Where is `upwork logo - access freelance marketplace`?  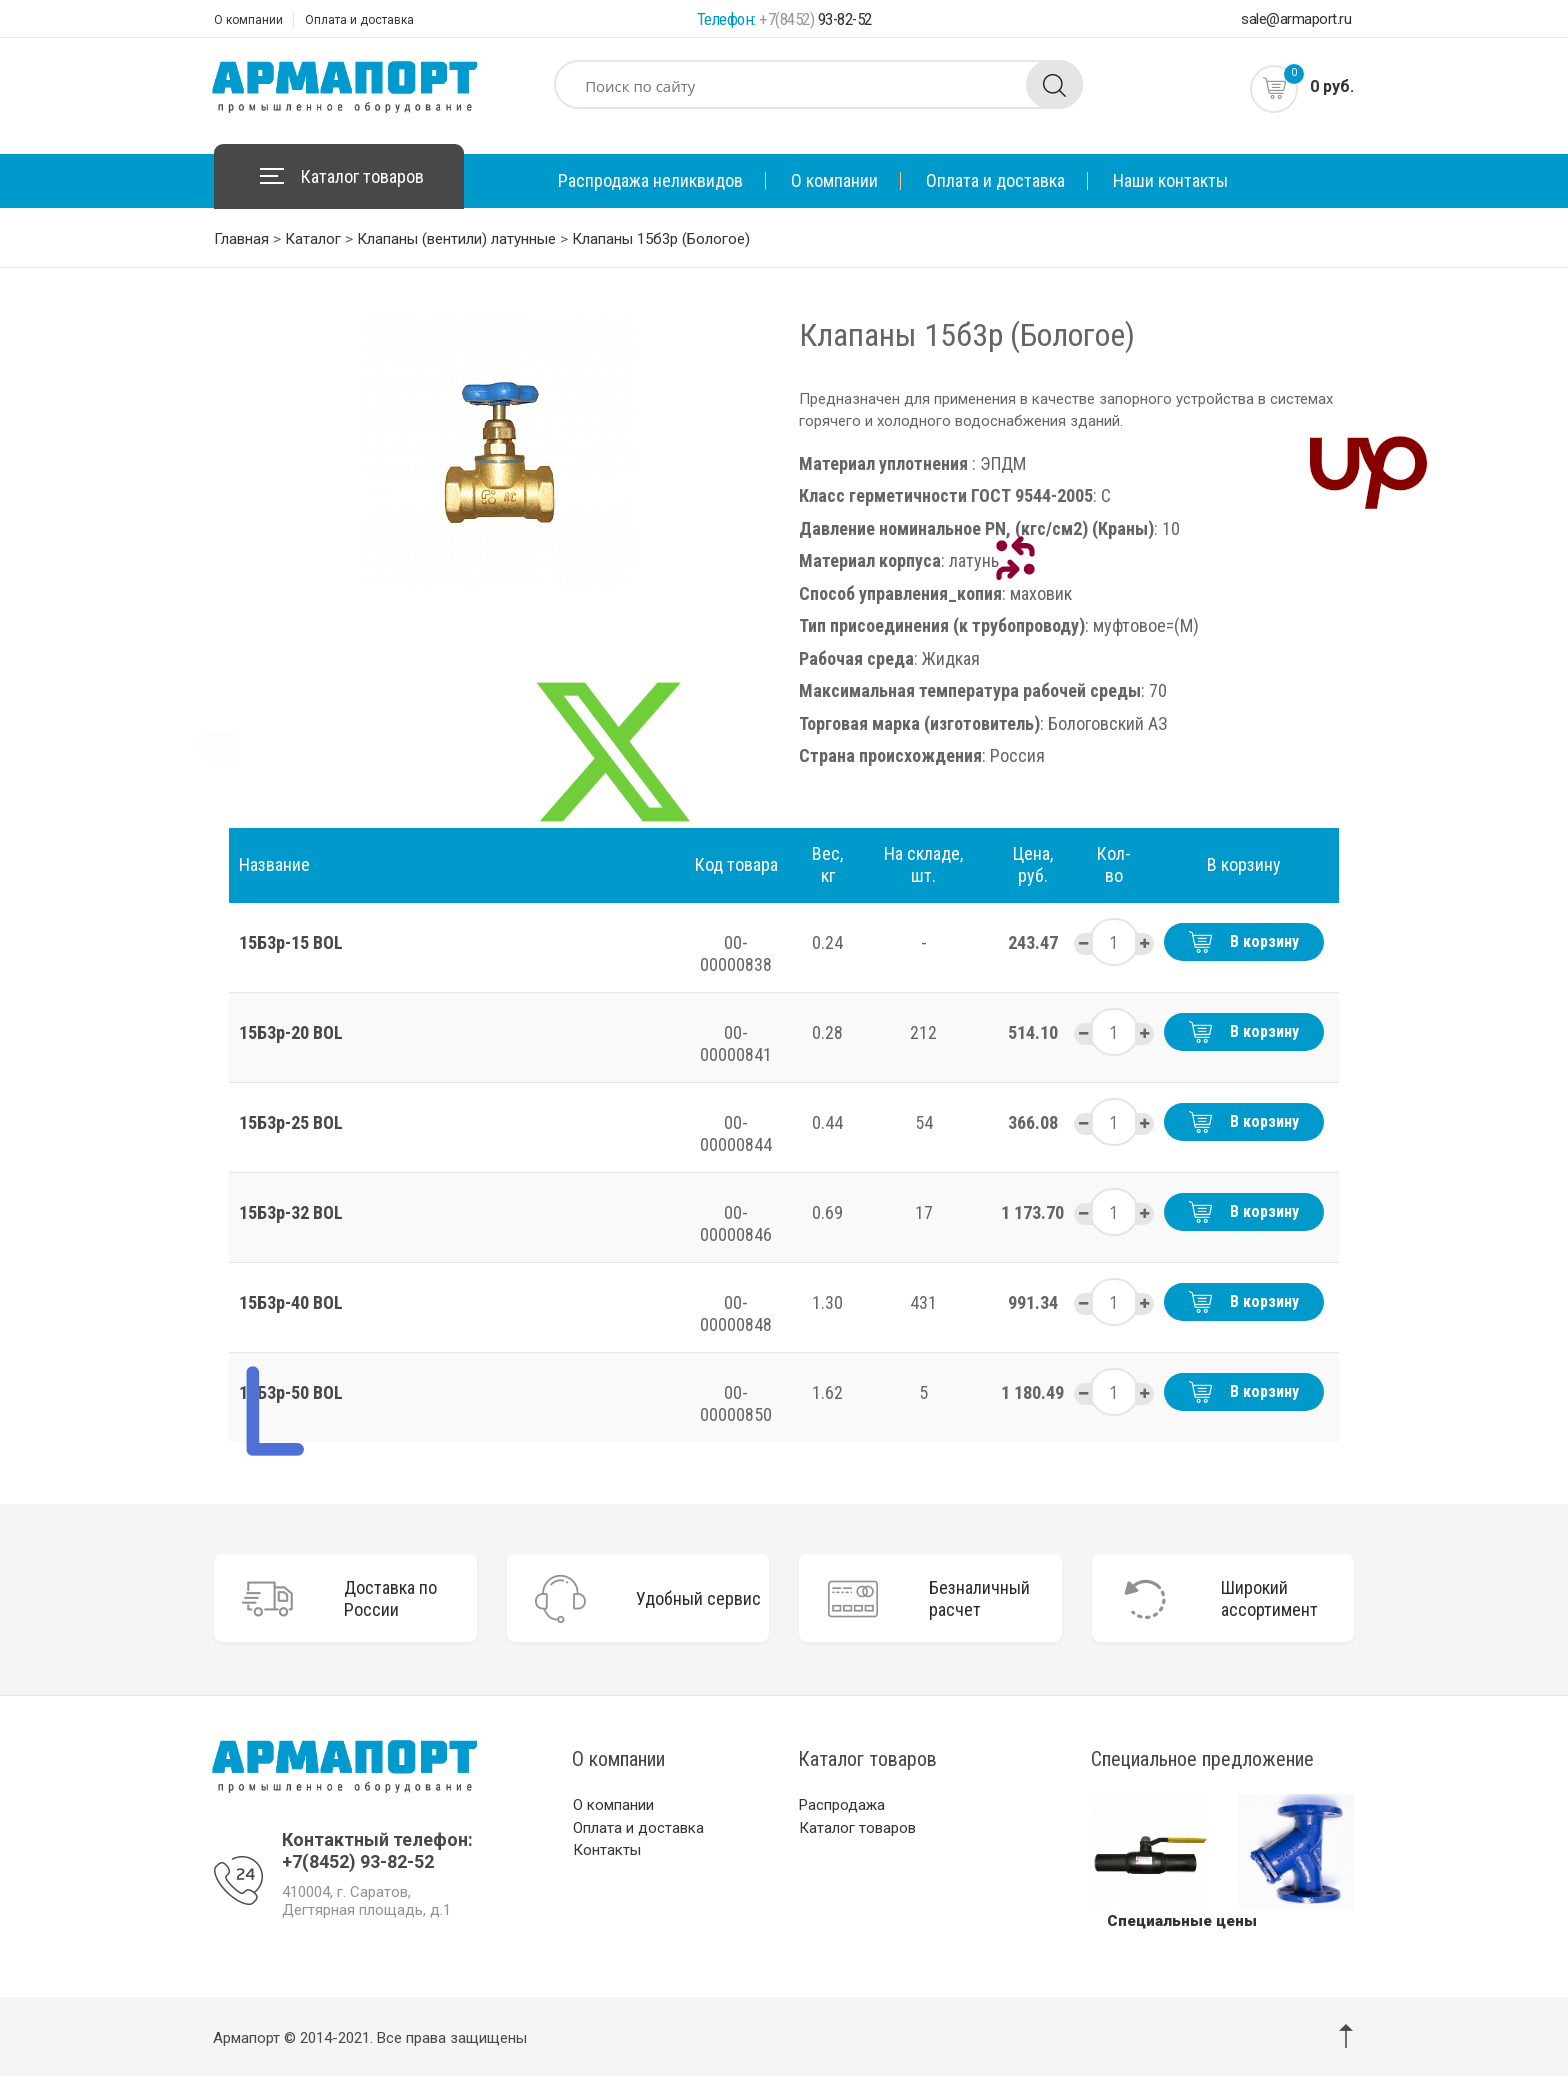
upwork logo - access freelance marketplace is located at coordinates (1368, 472).